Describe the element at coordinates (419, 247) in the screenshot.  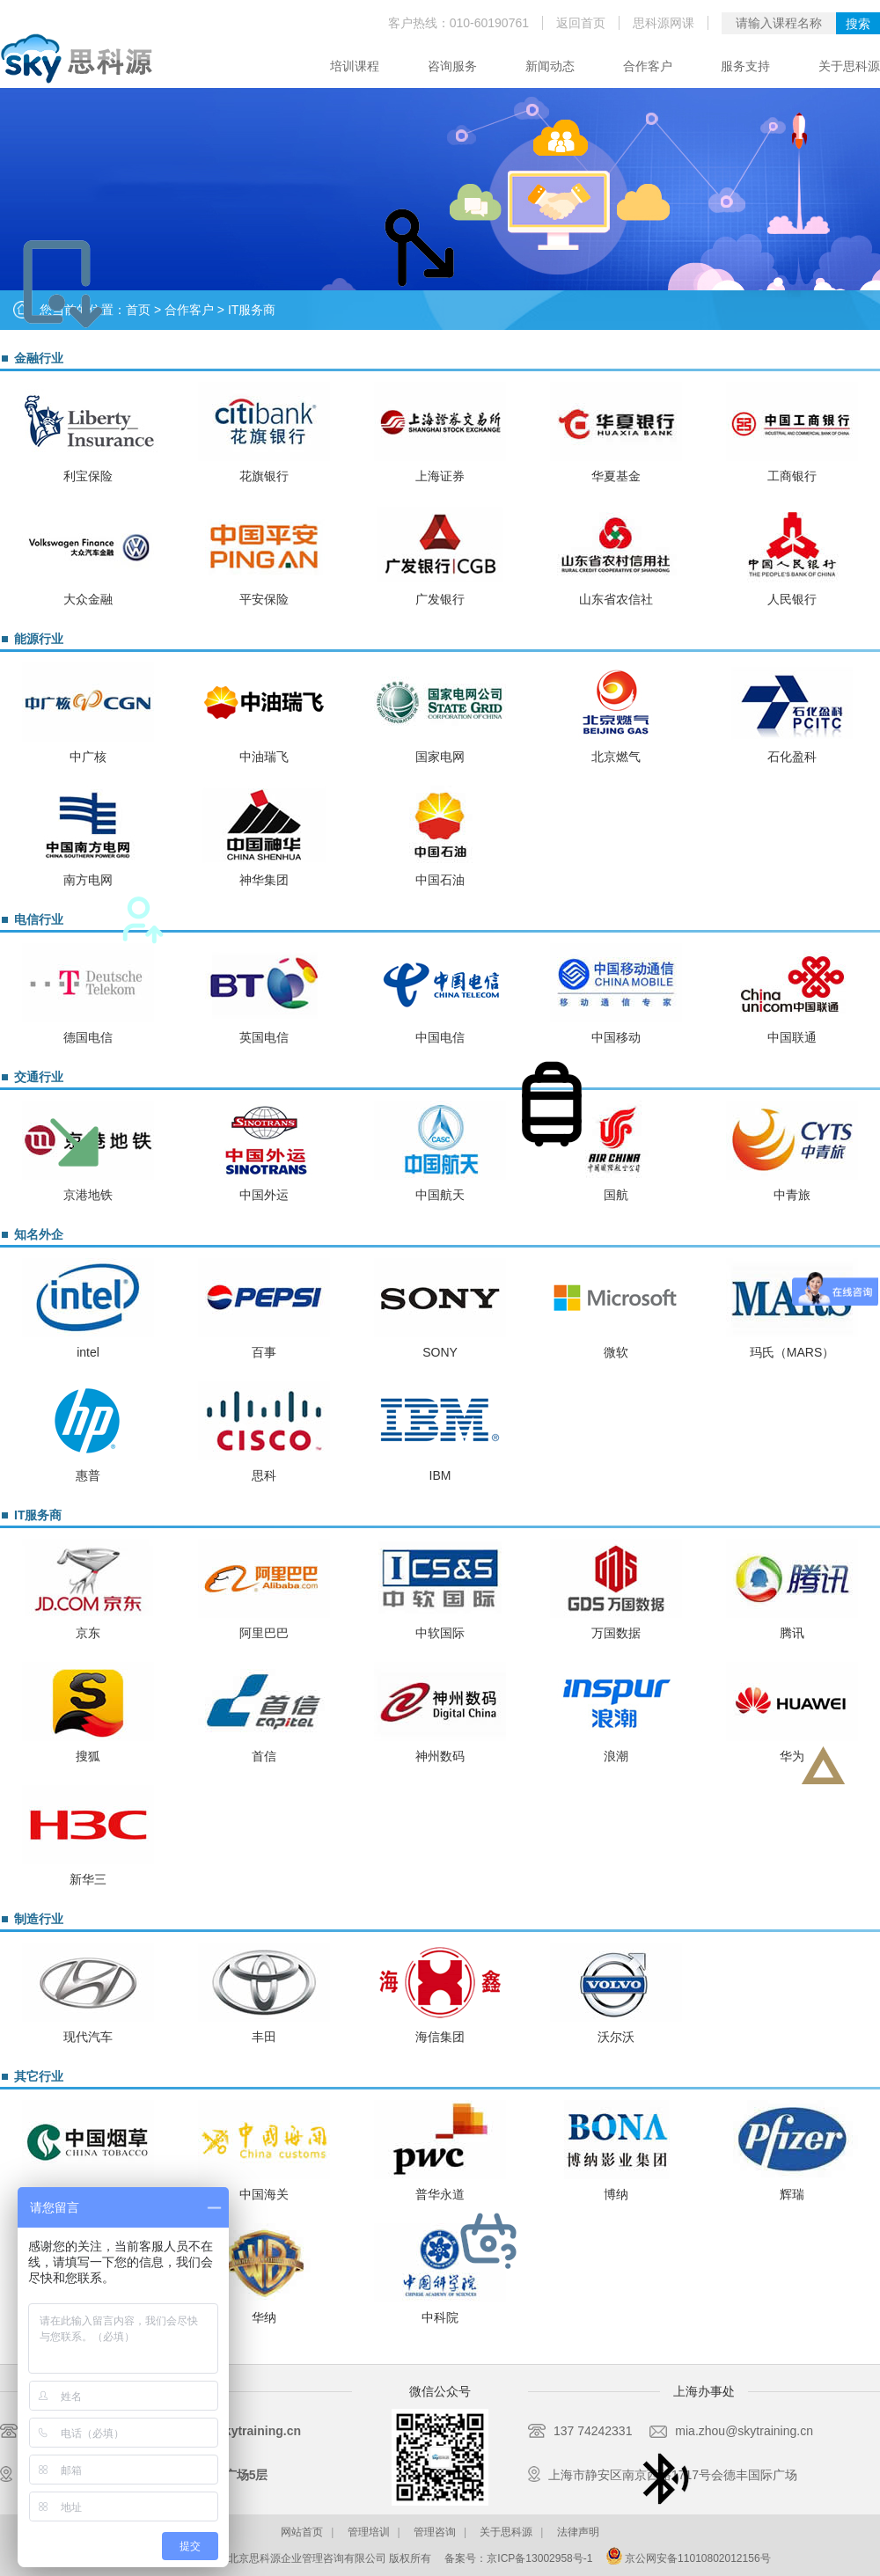
I see `take the first right exit at the roundabout` at that location.